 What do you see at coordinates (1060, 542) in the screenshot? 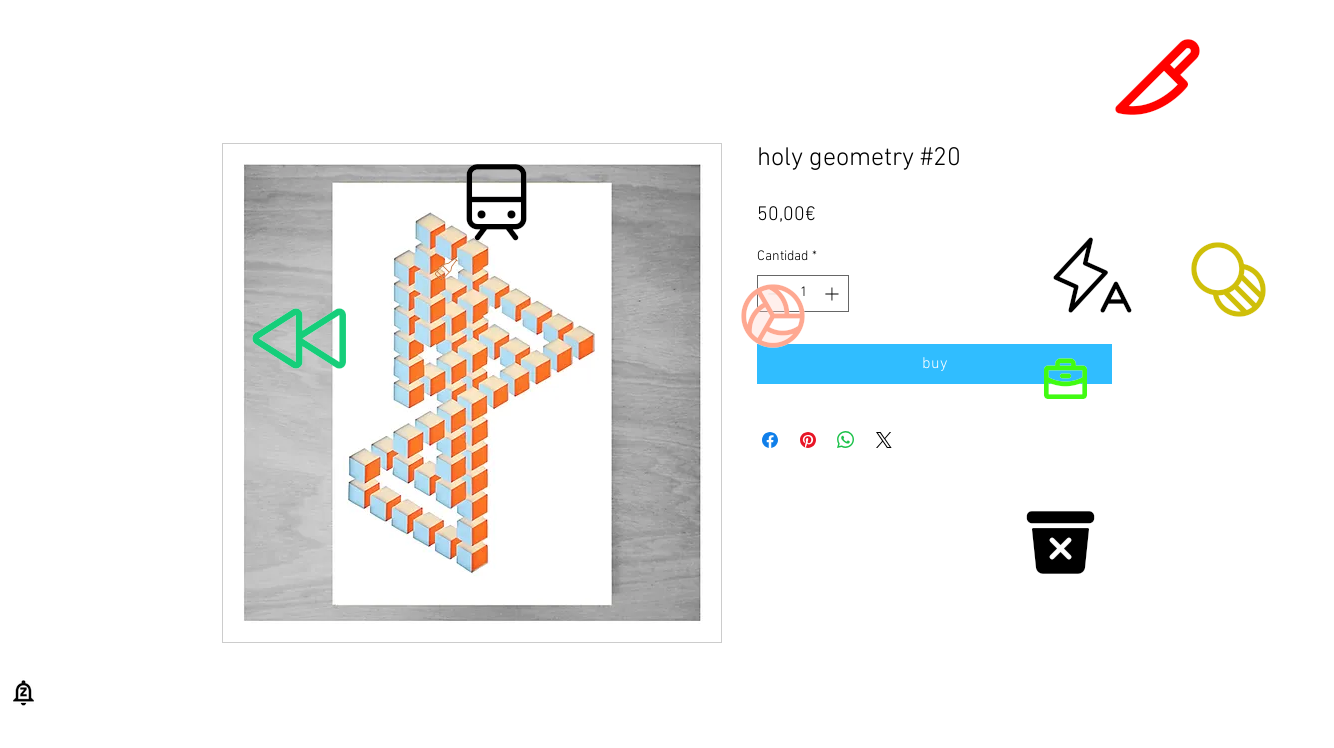
I see `delete selected item` at bounding box center [1060, 542].